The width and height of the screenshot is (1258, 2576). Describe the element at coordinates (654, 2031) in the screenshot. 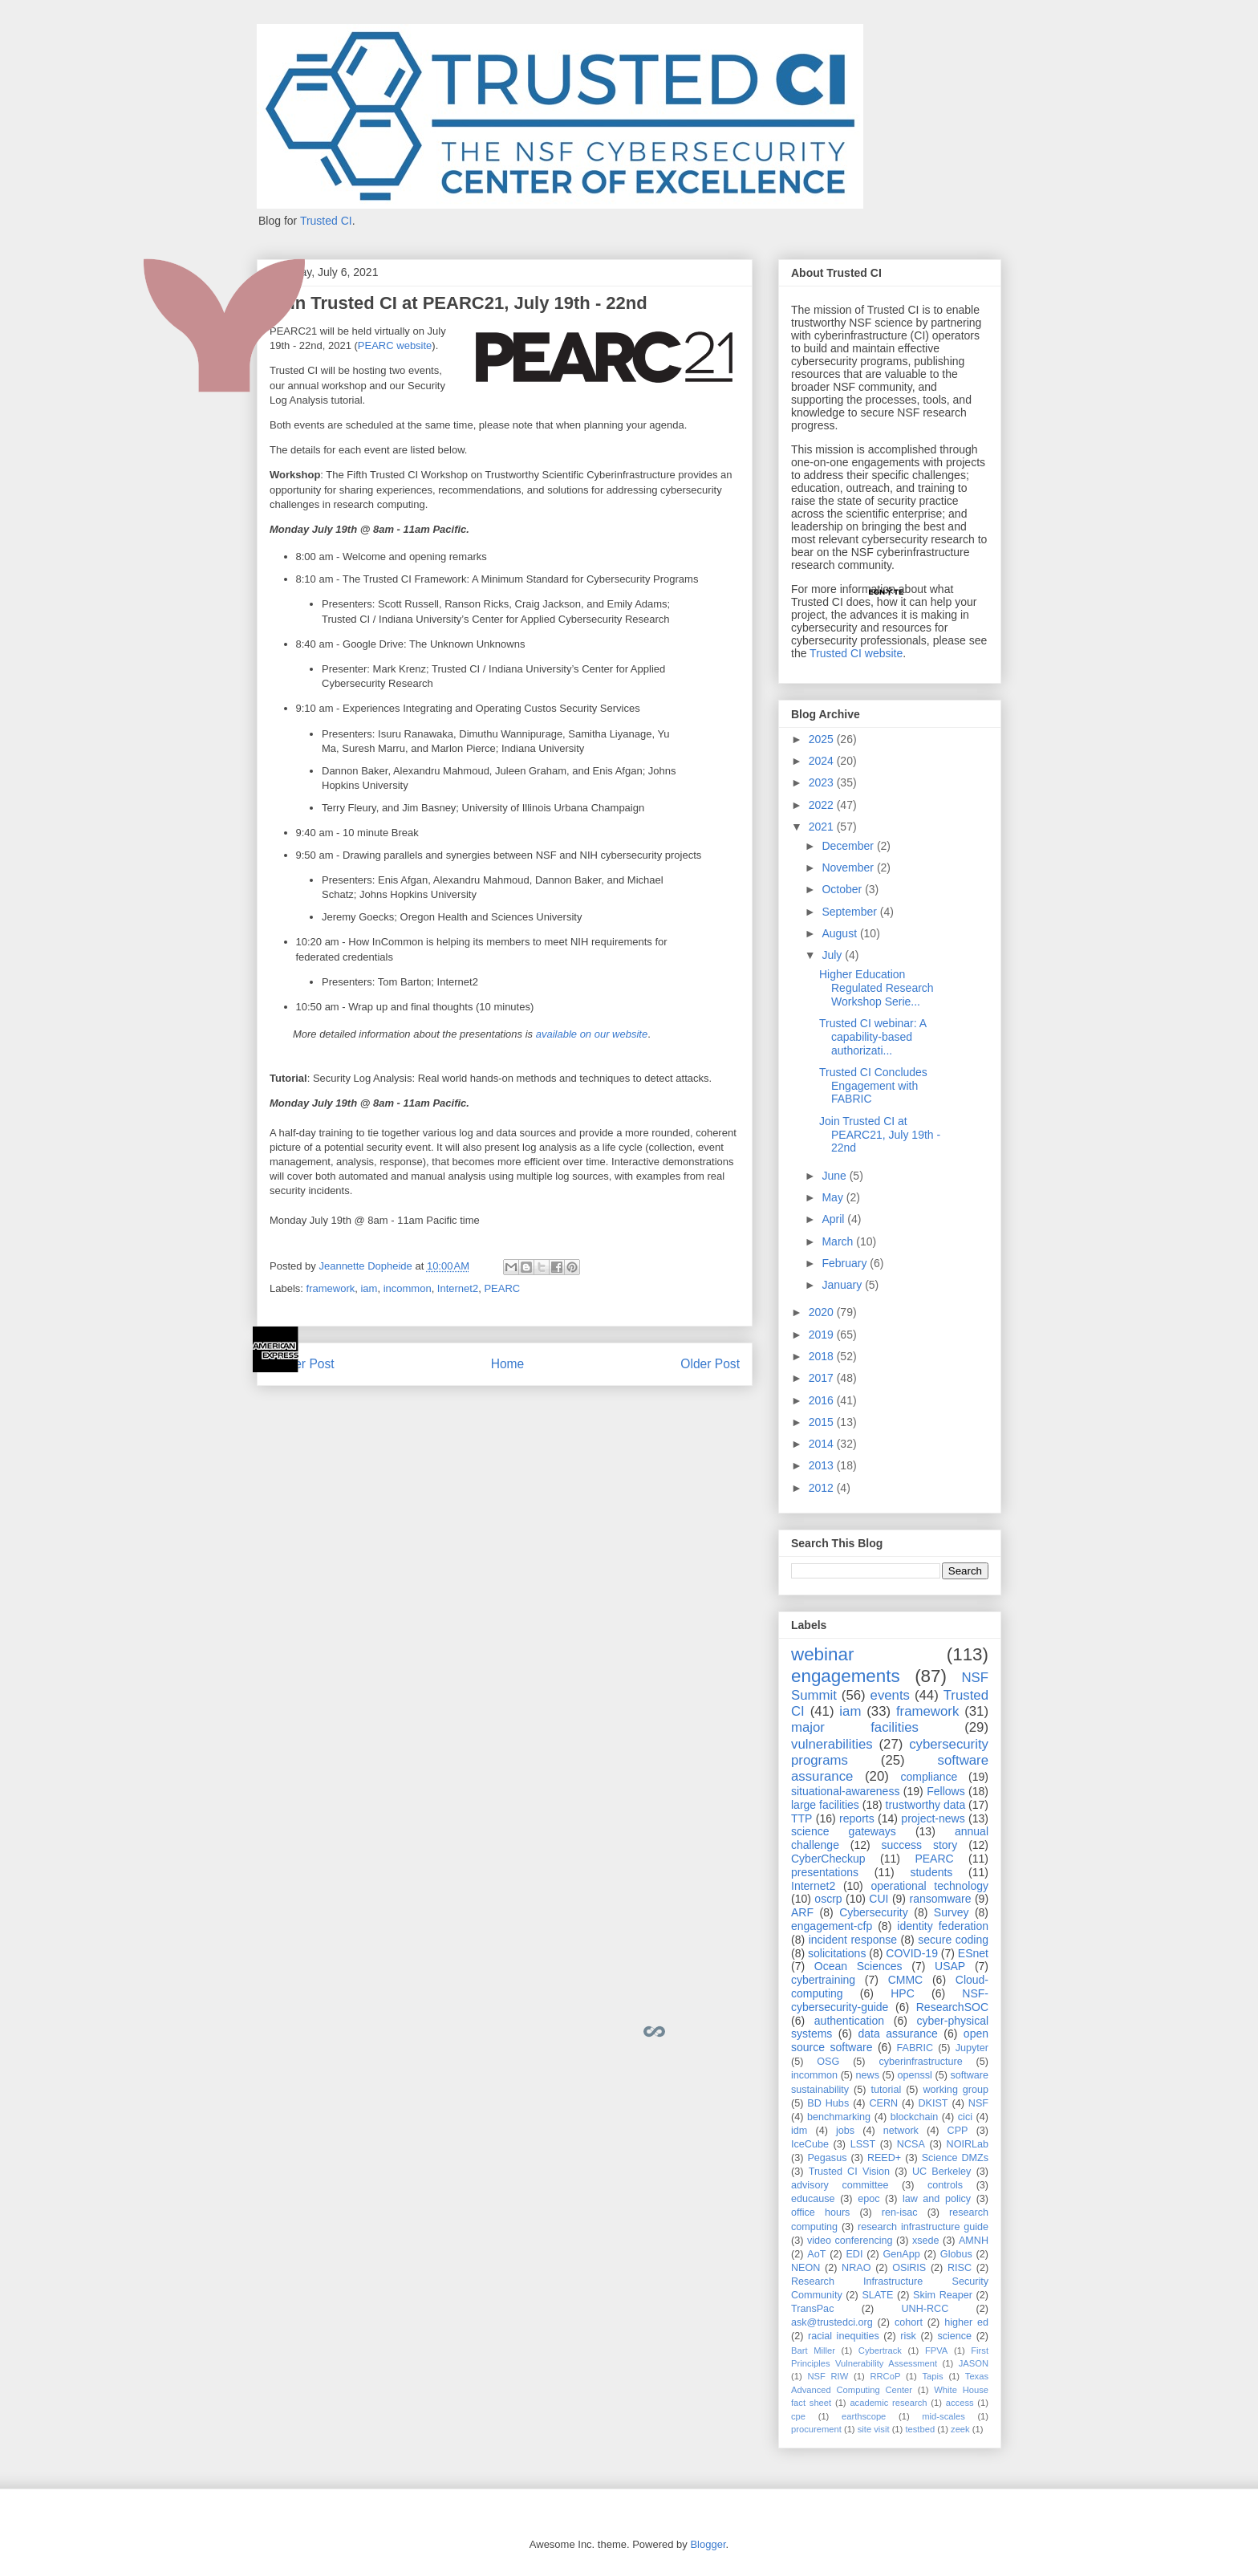

I see `open Apache Superset data visualization platform` at that location.